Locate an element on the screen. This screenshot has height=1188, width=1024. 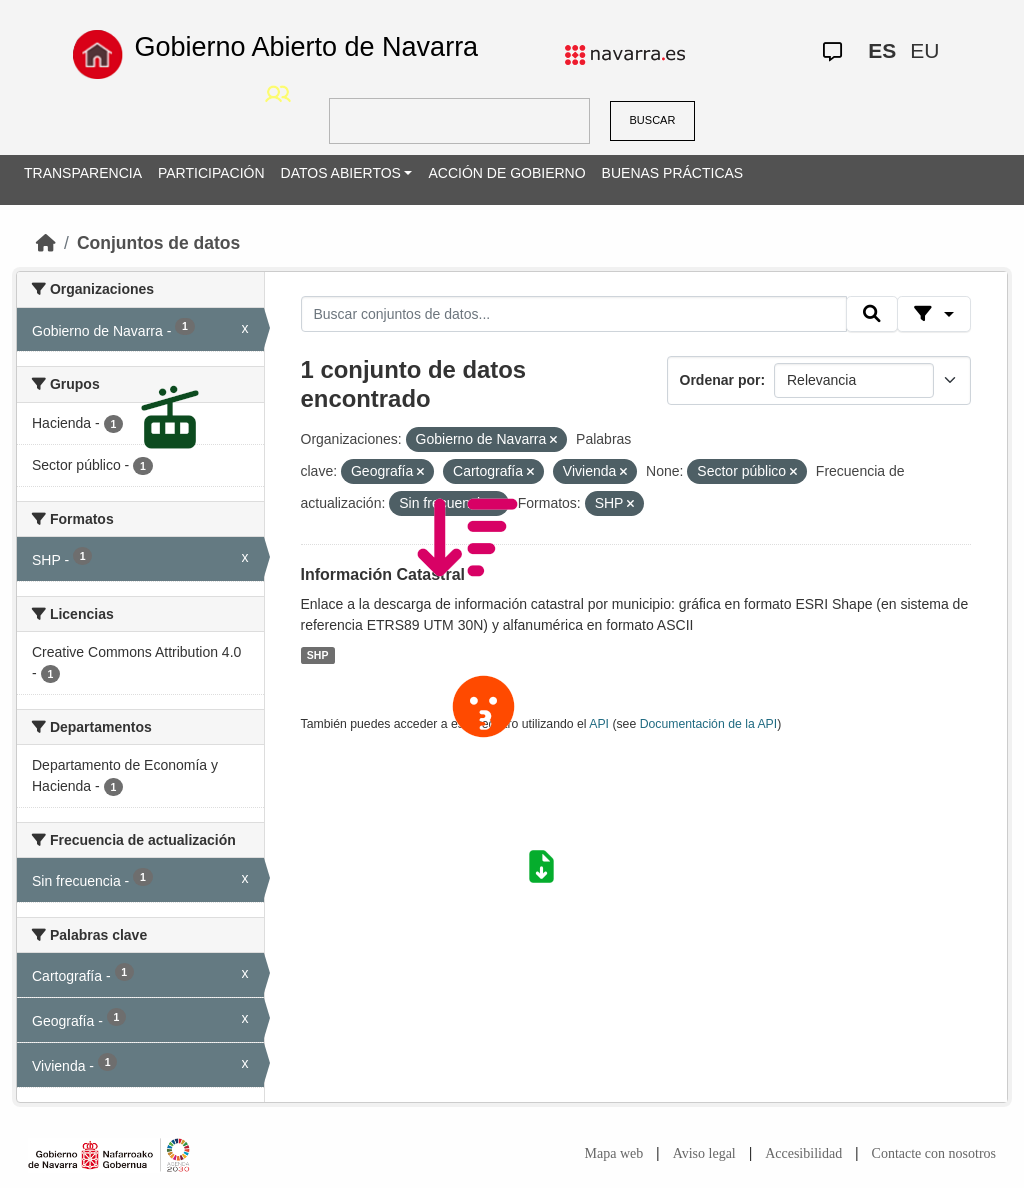
send a kiss or blowing kiss emoji reaction is located at coordinates (483, 706).